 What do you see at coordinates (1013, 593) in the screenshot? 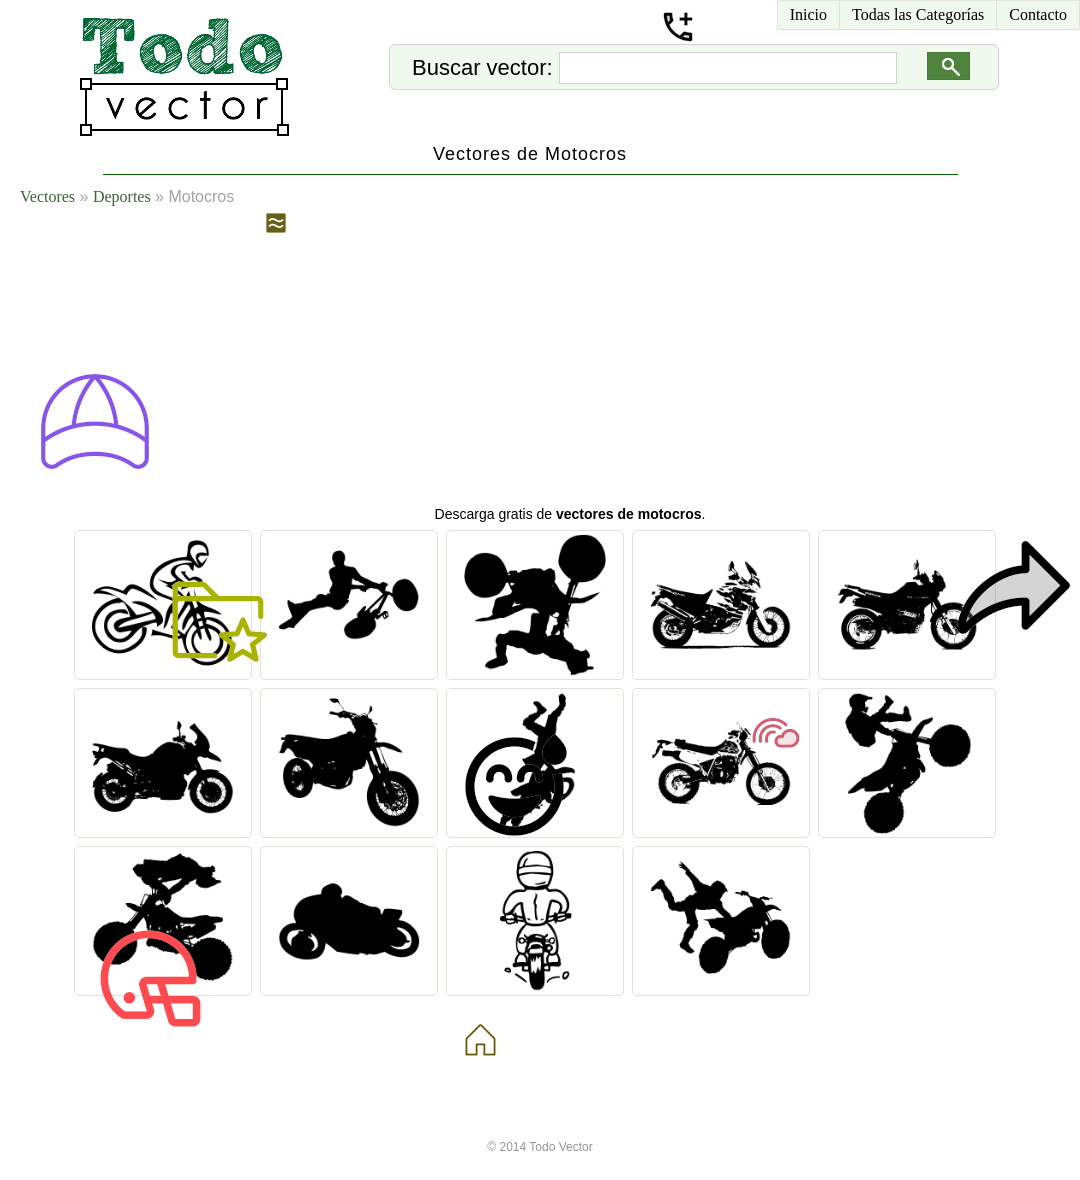
I see `share this content` at bounding box center [1013, 593].